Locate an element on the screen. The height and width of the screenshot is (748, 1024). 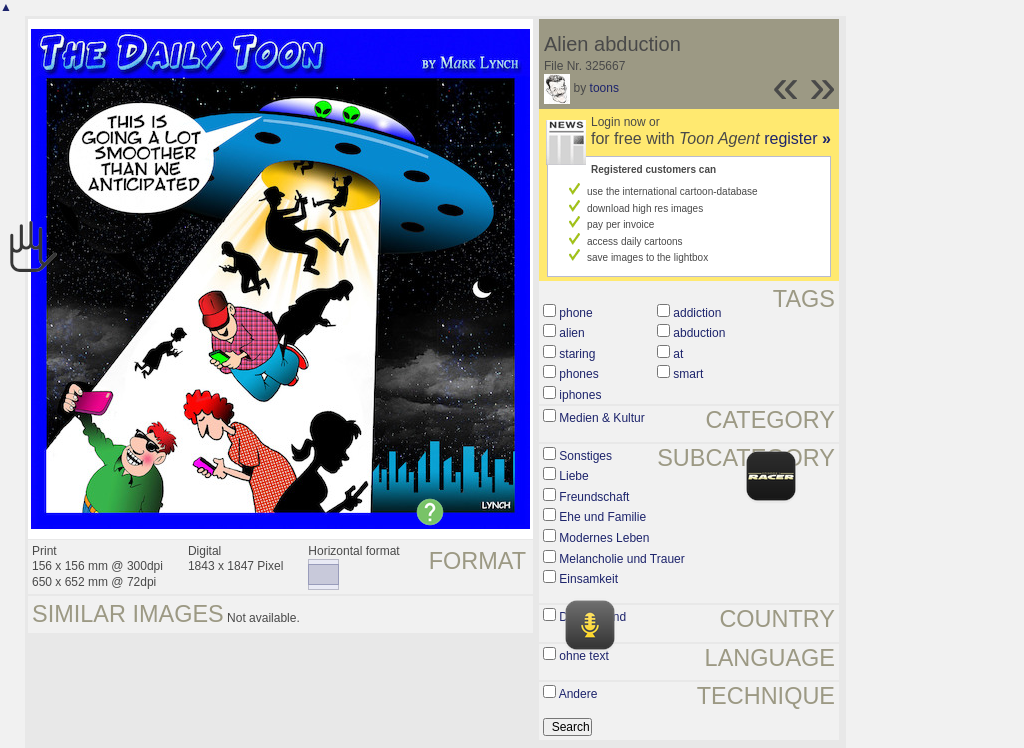
indicates unknown or unrecognized file status is located at coordinates (430, 512).